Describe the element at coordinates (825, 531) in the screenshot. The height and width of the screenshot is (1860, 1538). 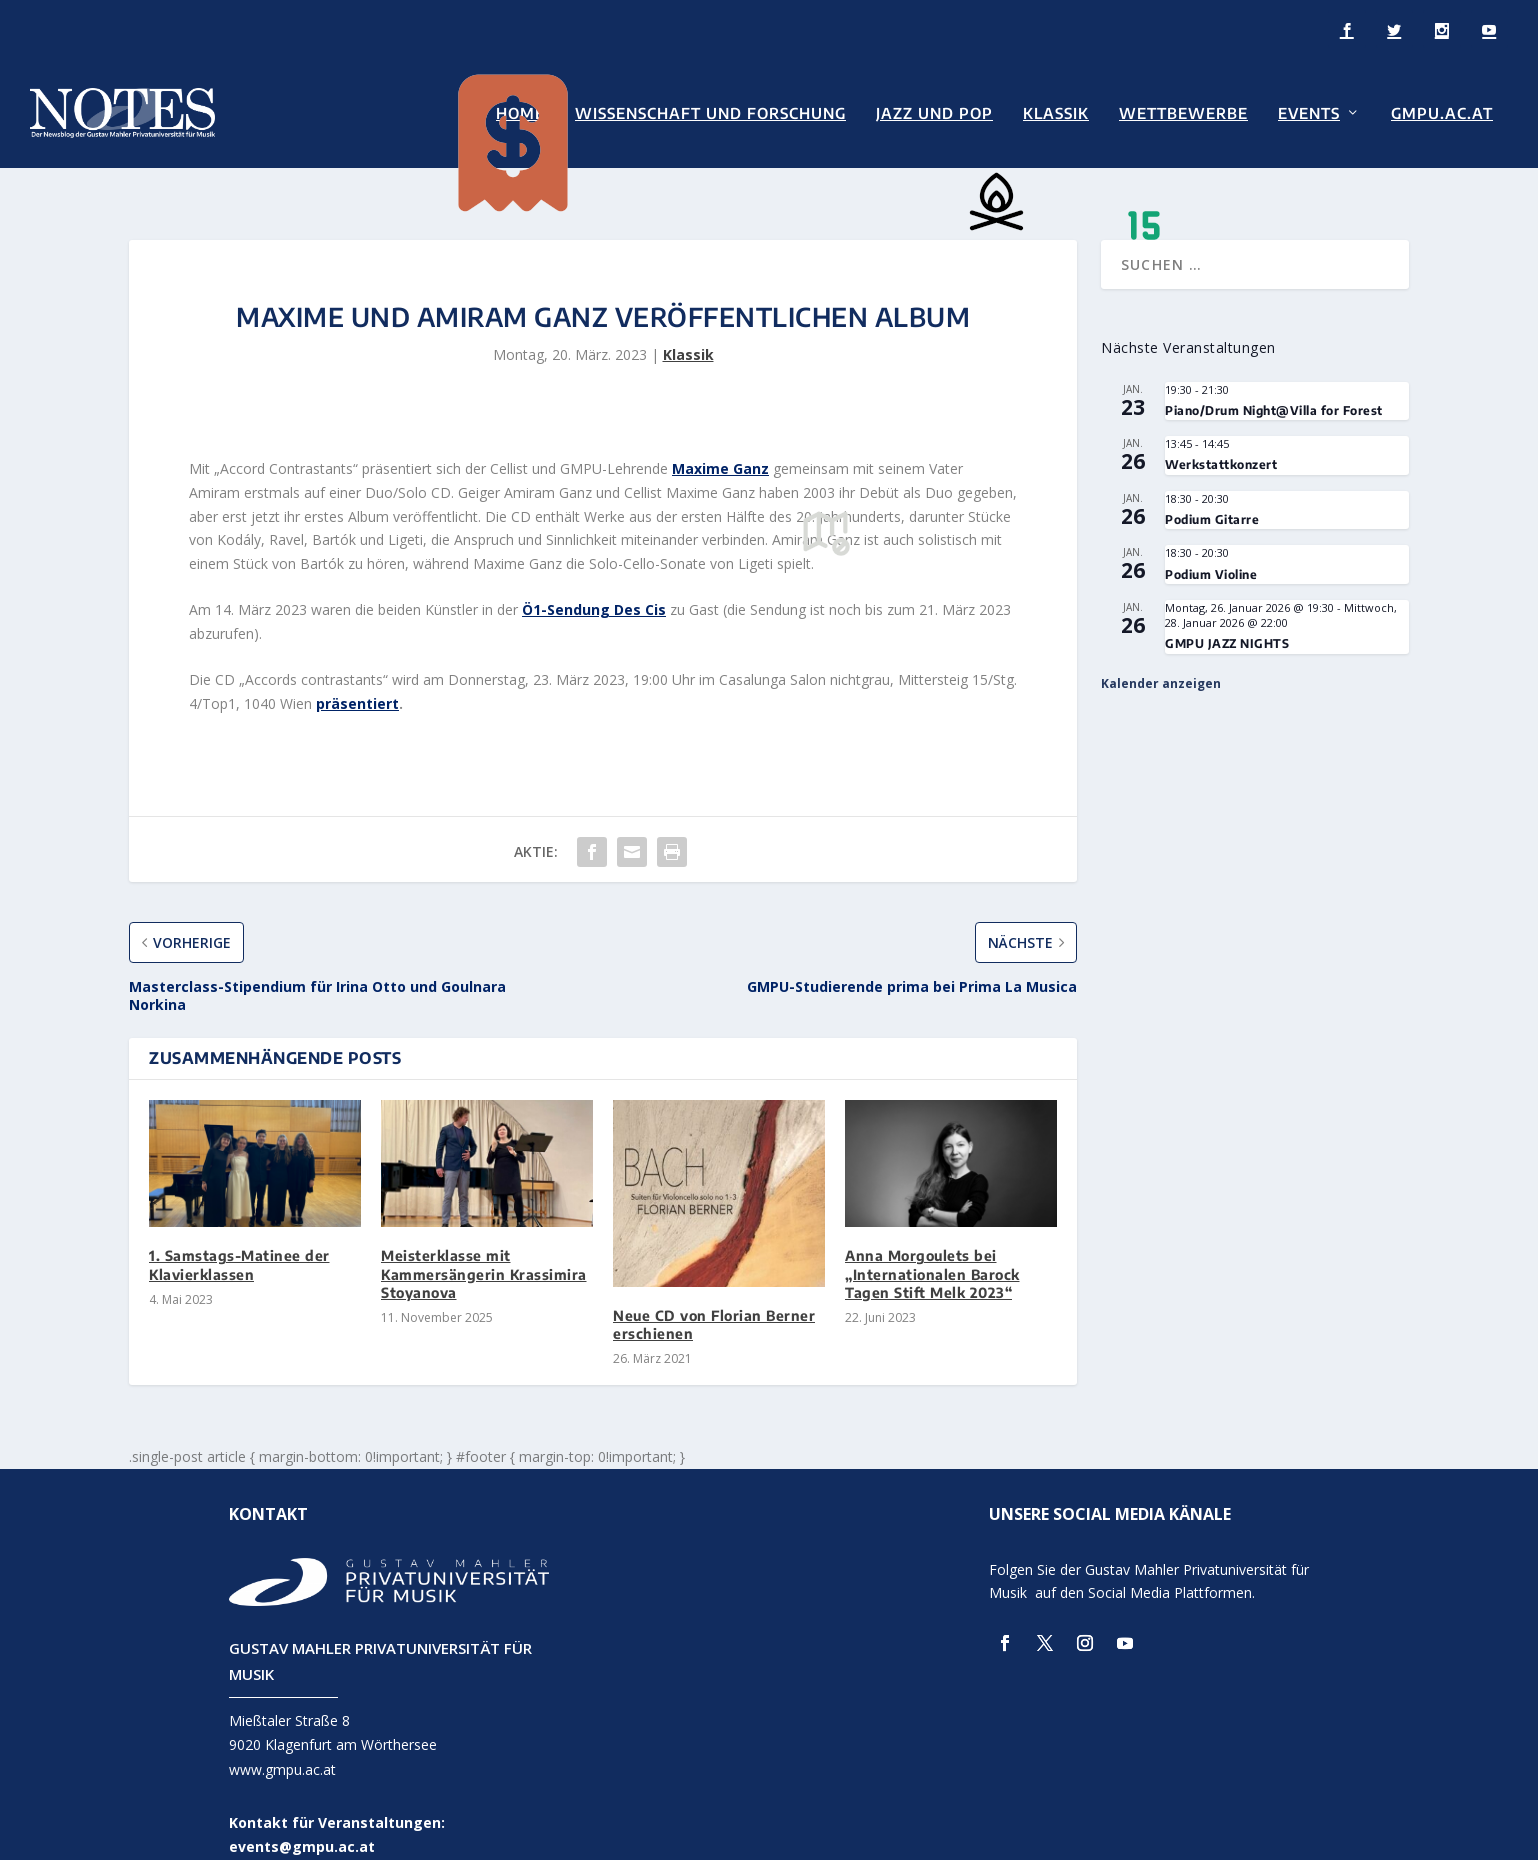
I see `cancel map navigation or directions` at that location.